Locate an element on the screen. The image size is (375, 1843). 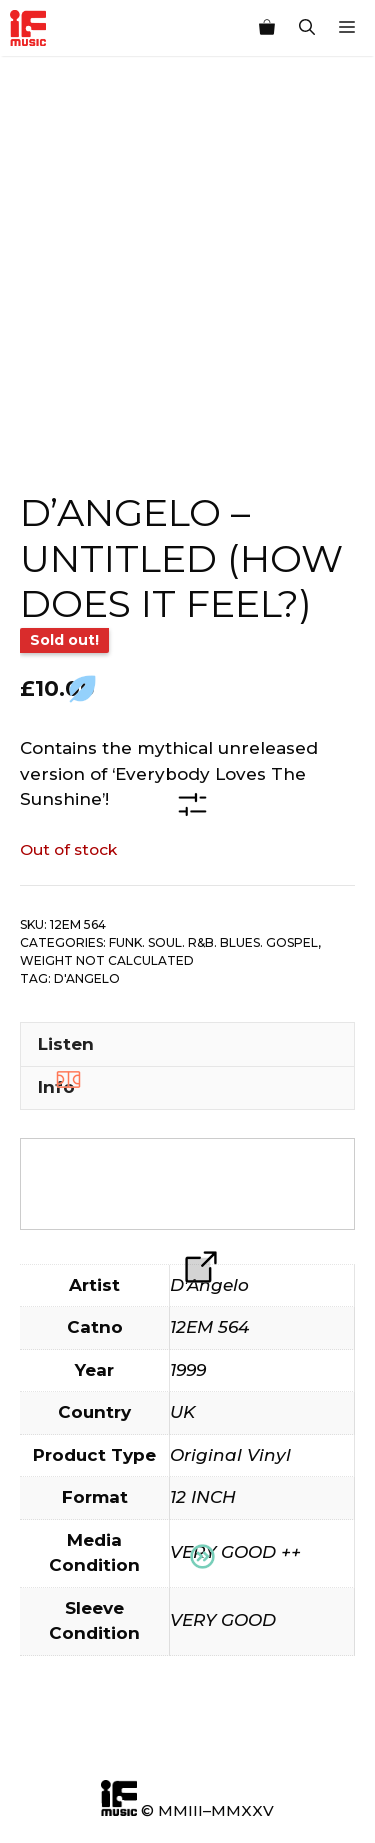
skip forward or advance quickly is located at coordinates (202, 1556).